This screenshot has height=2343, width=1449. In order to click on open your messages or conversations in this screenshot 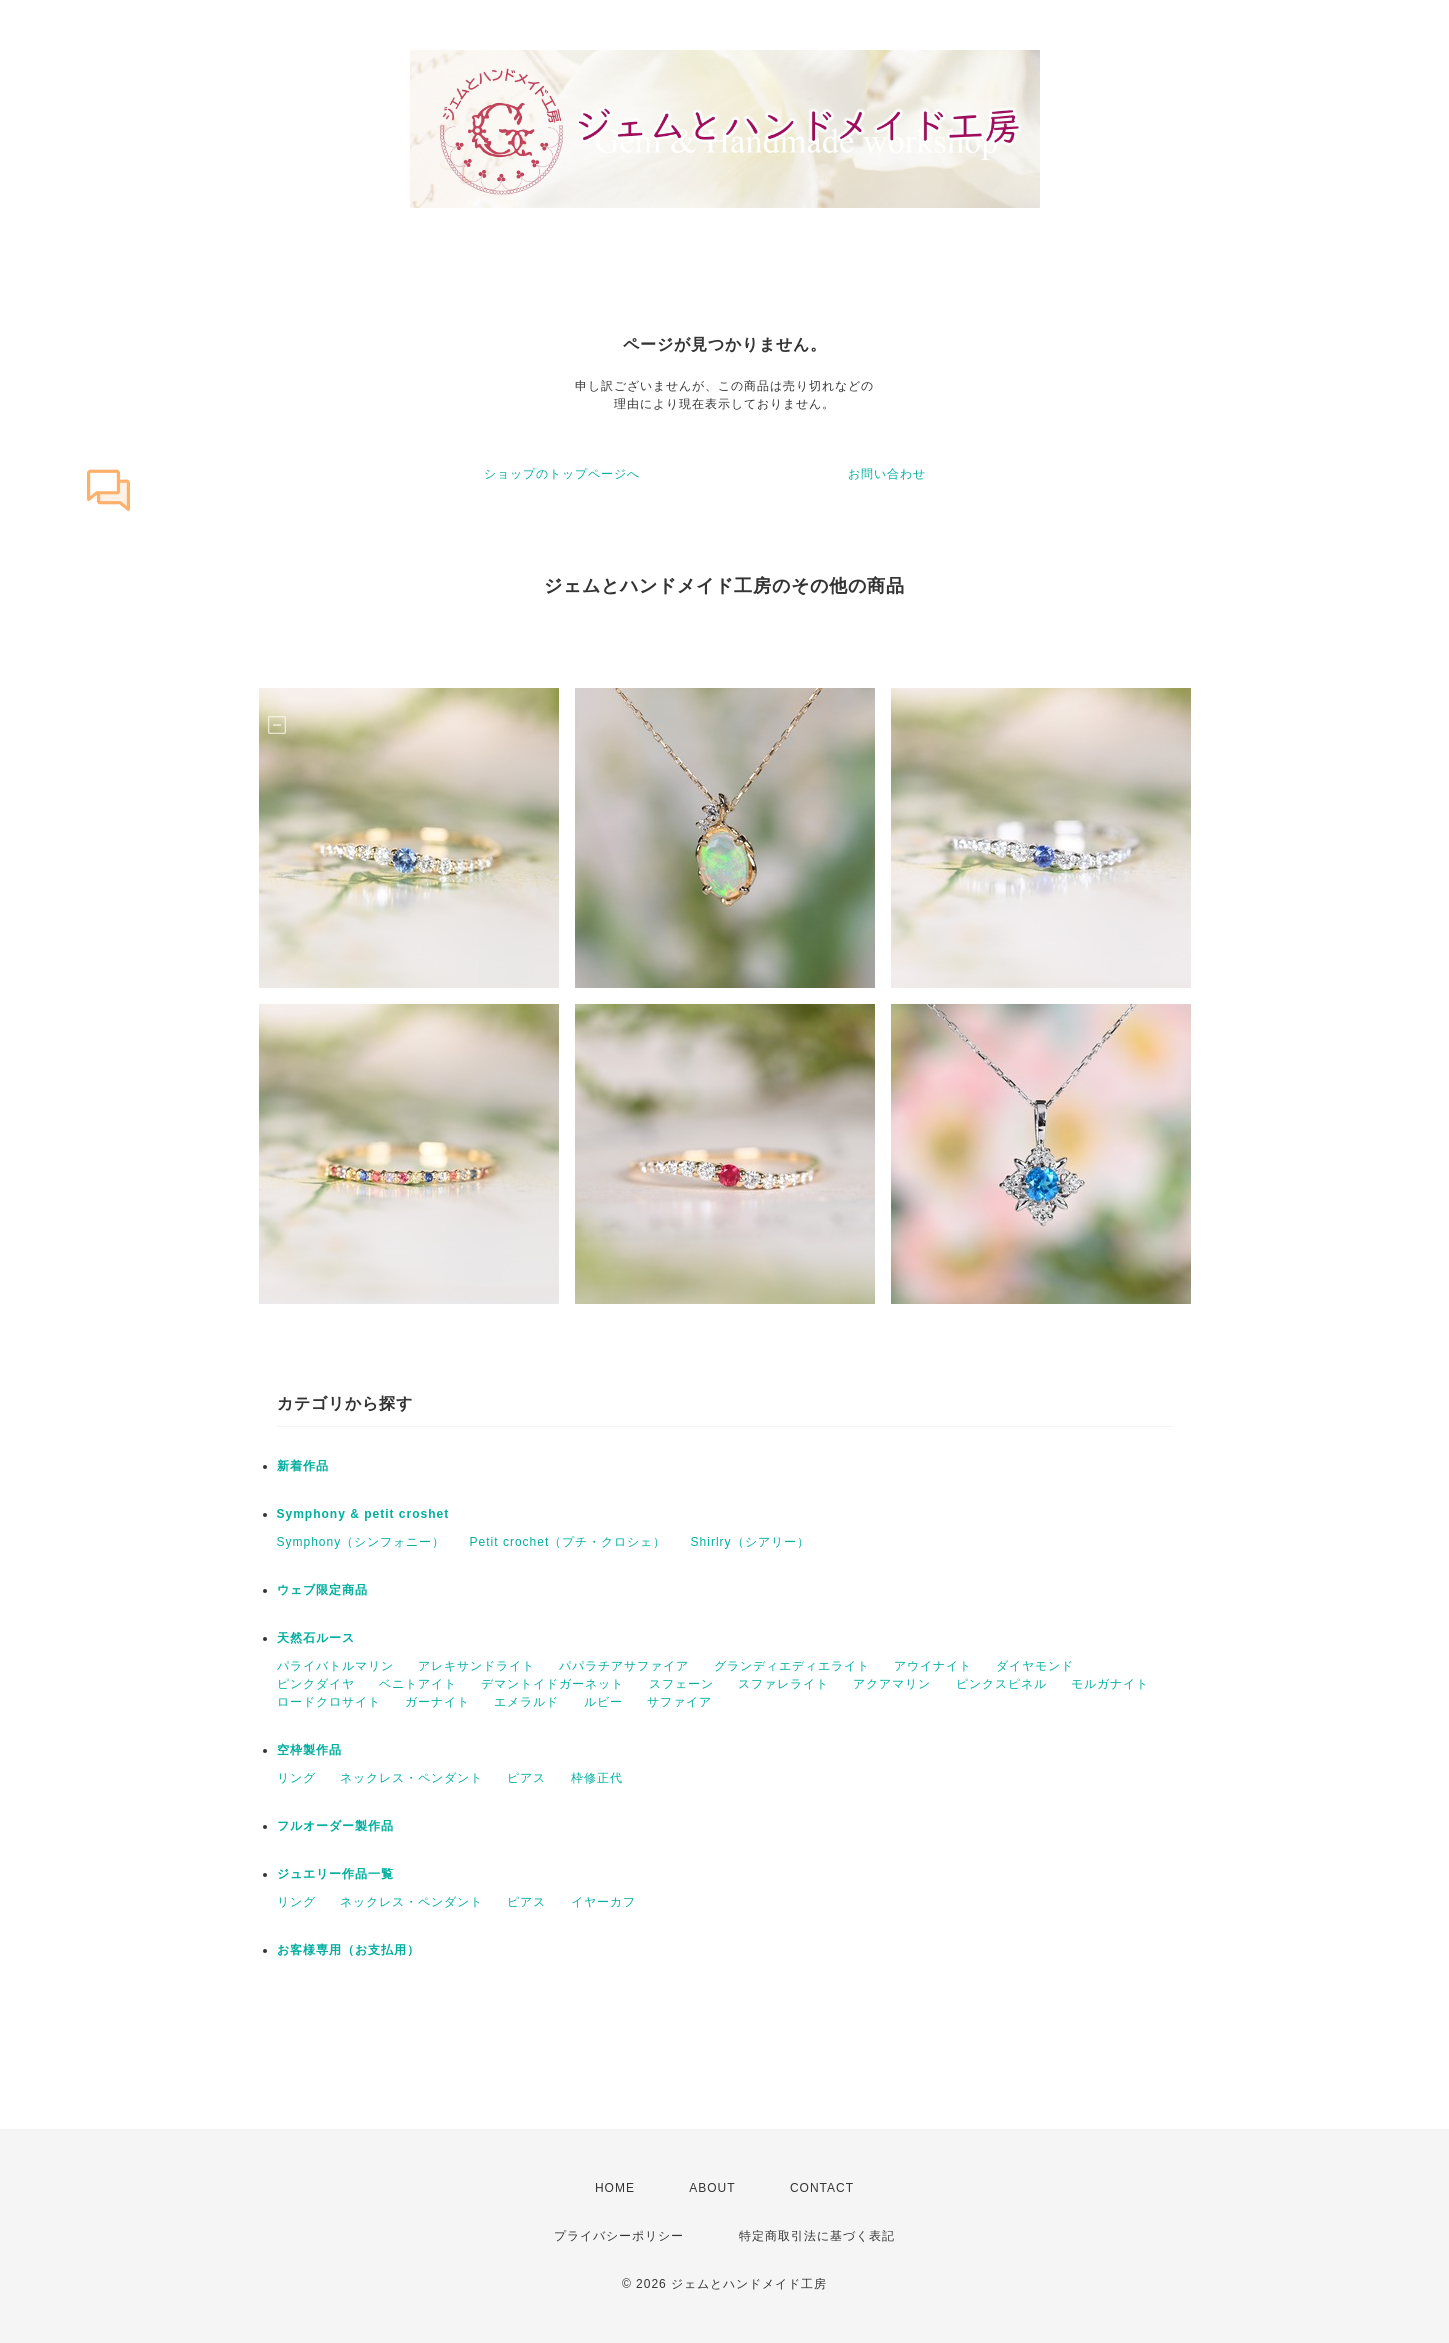, I will do `click(108, 489)`.